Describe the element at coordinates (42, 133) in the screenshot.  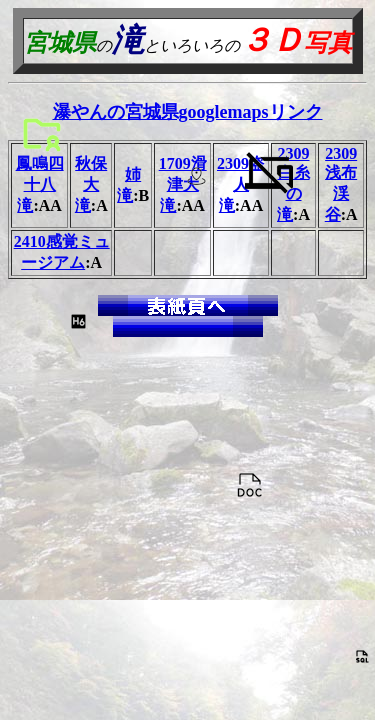
I see `access user files or personal folder` at that location.